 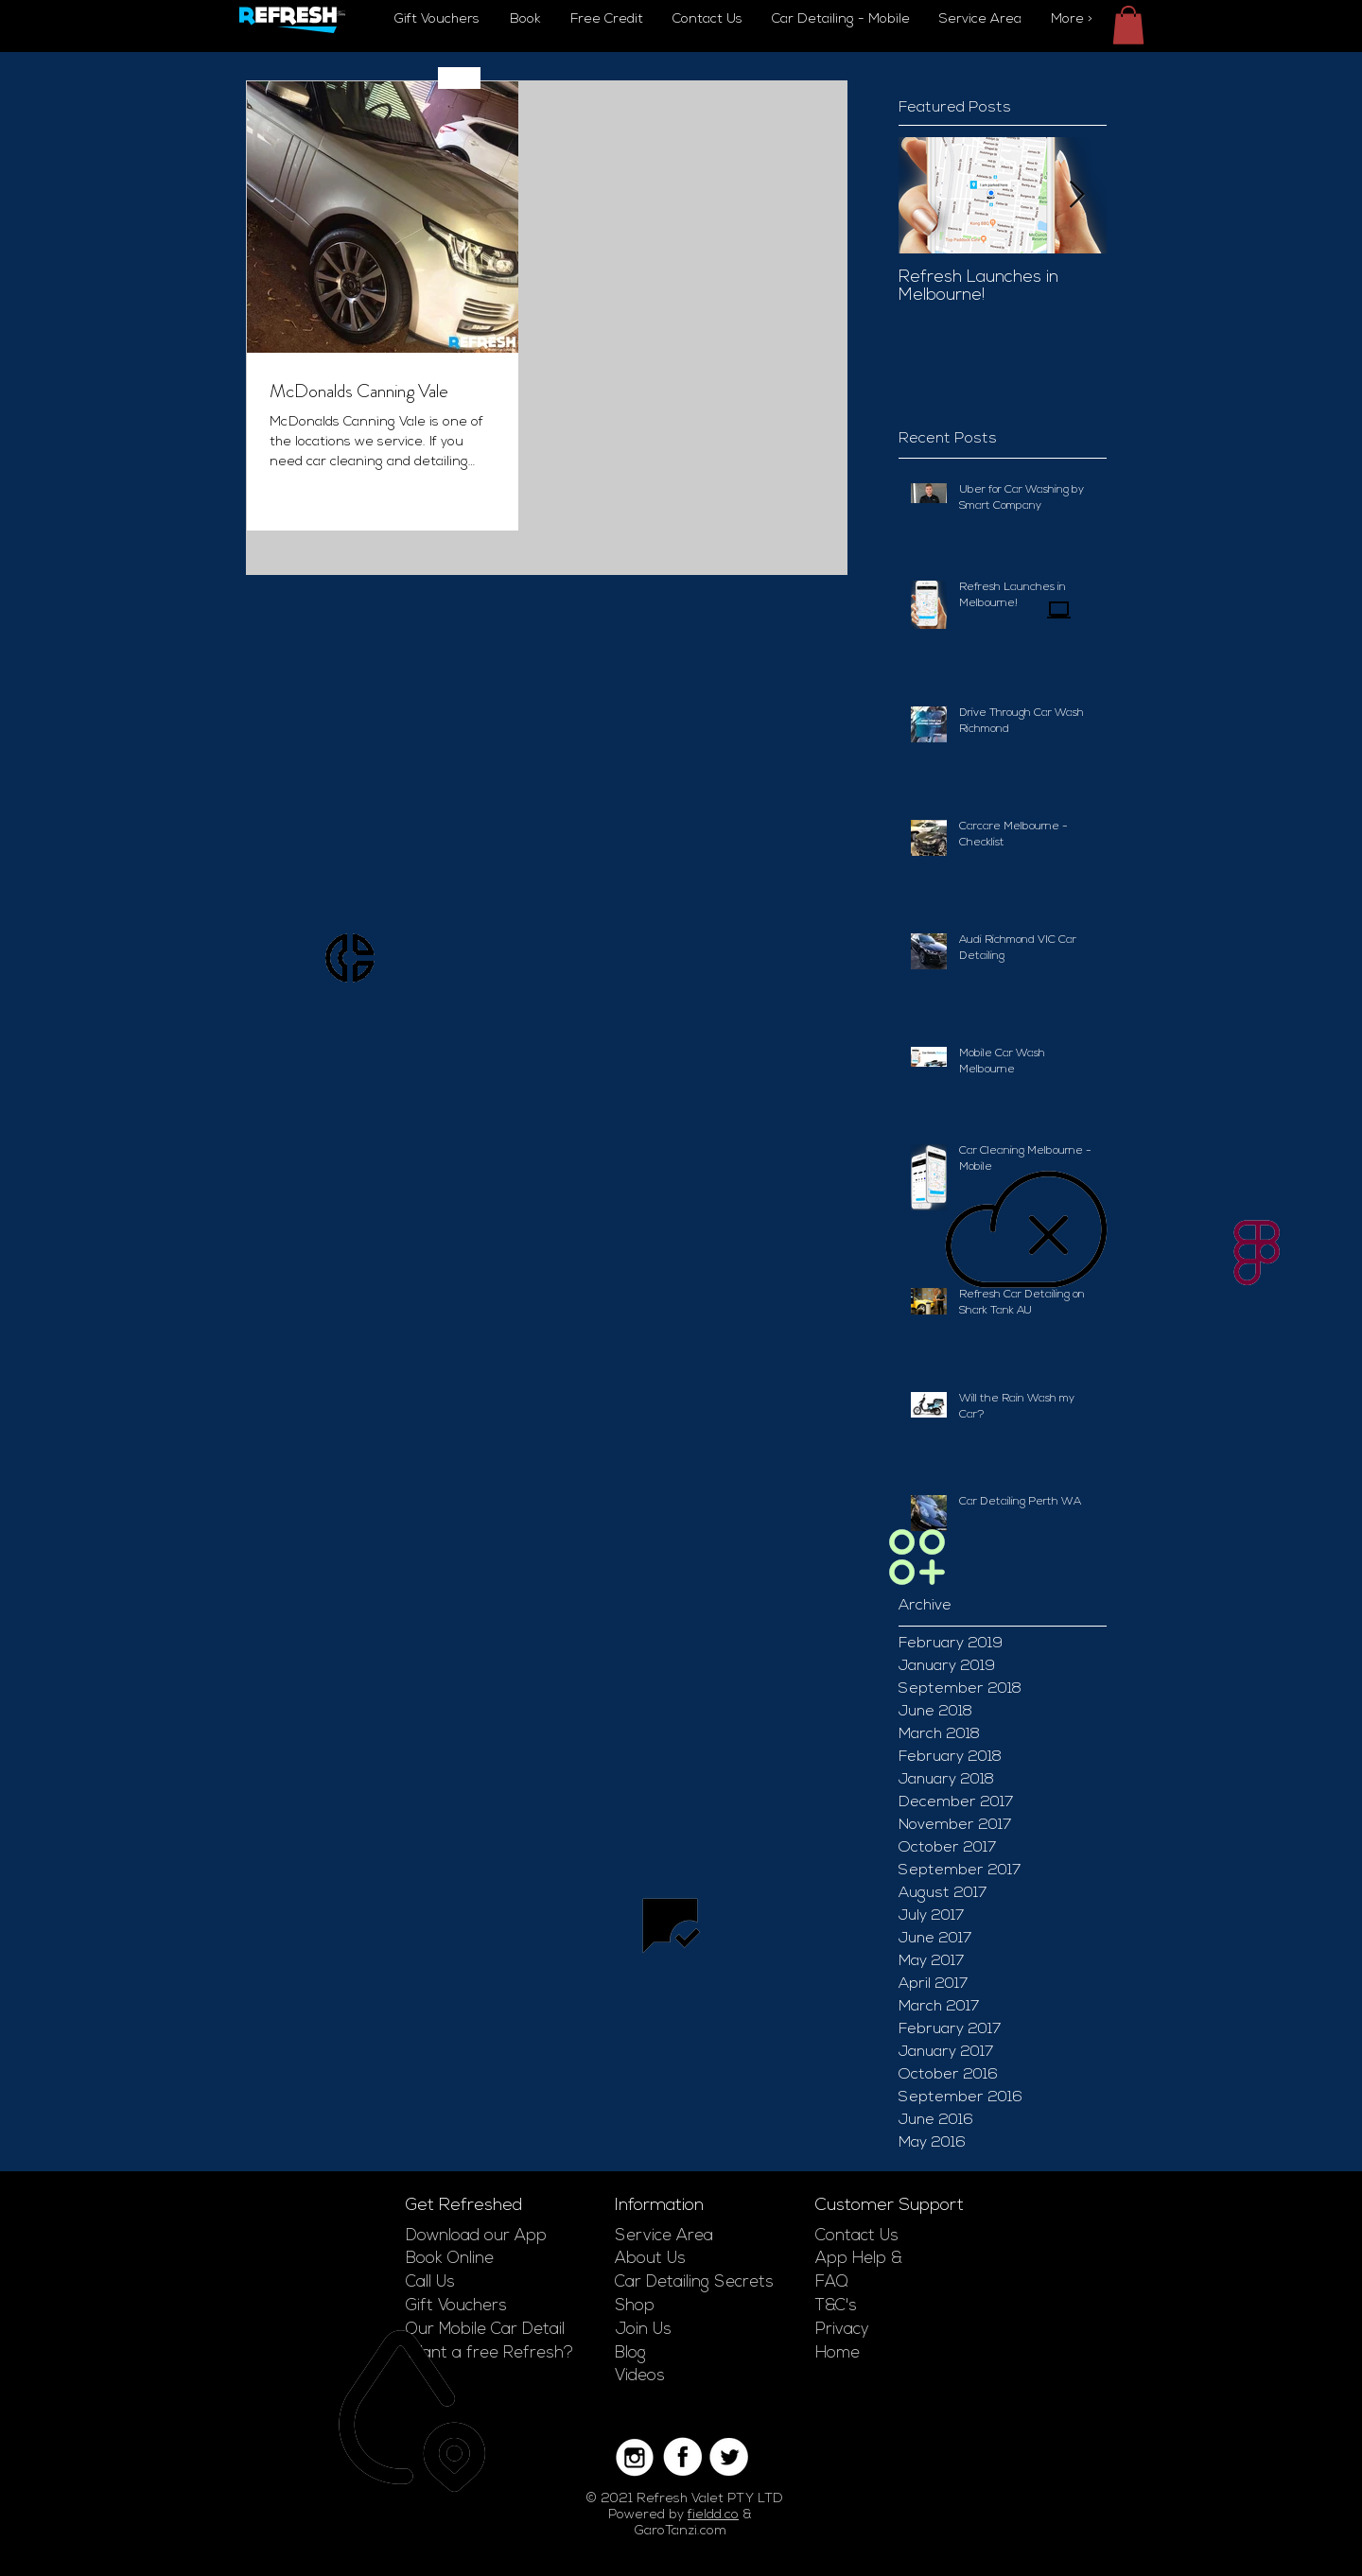 What do you see at coordinates (1058, 610) in the screenshot?
I see `open windows laptop settings` at bounding box center [1058, 610].